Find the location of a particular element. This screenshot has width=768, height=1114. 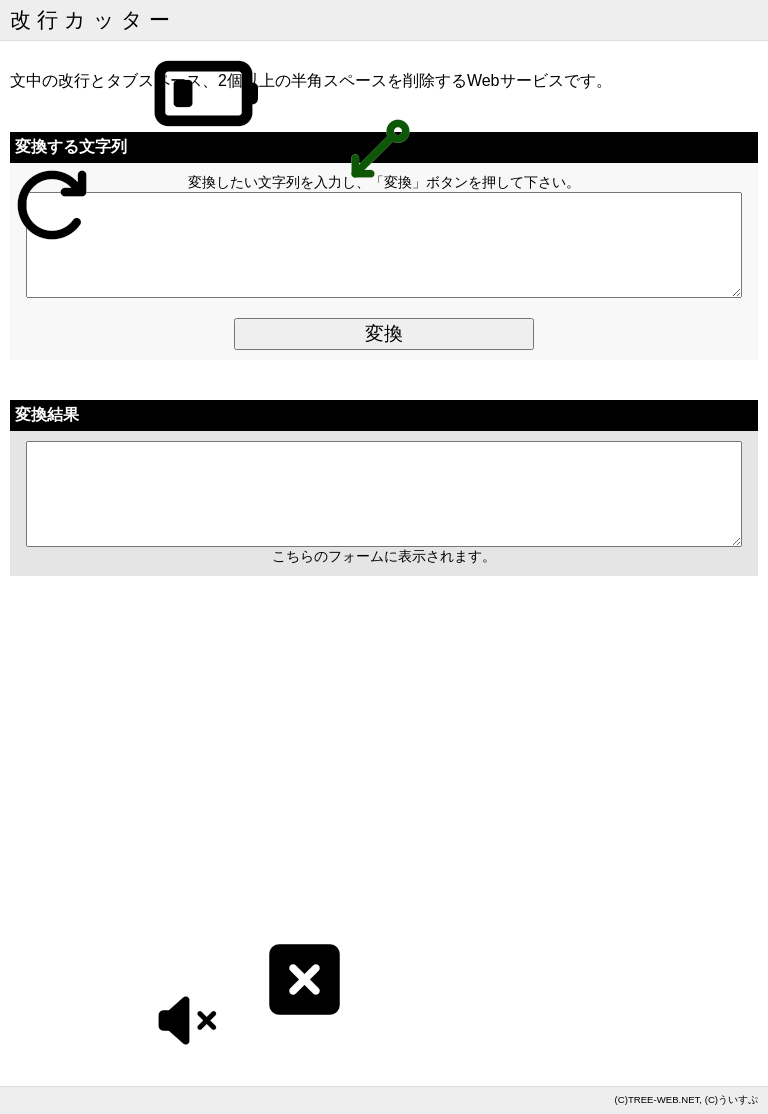

indicates low battery level at approximately 25% is located at coordinates (203, 93).